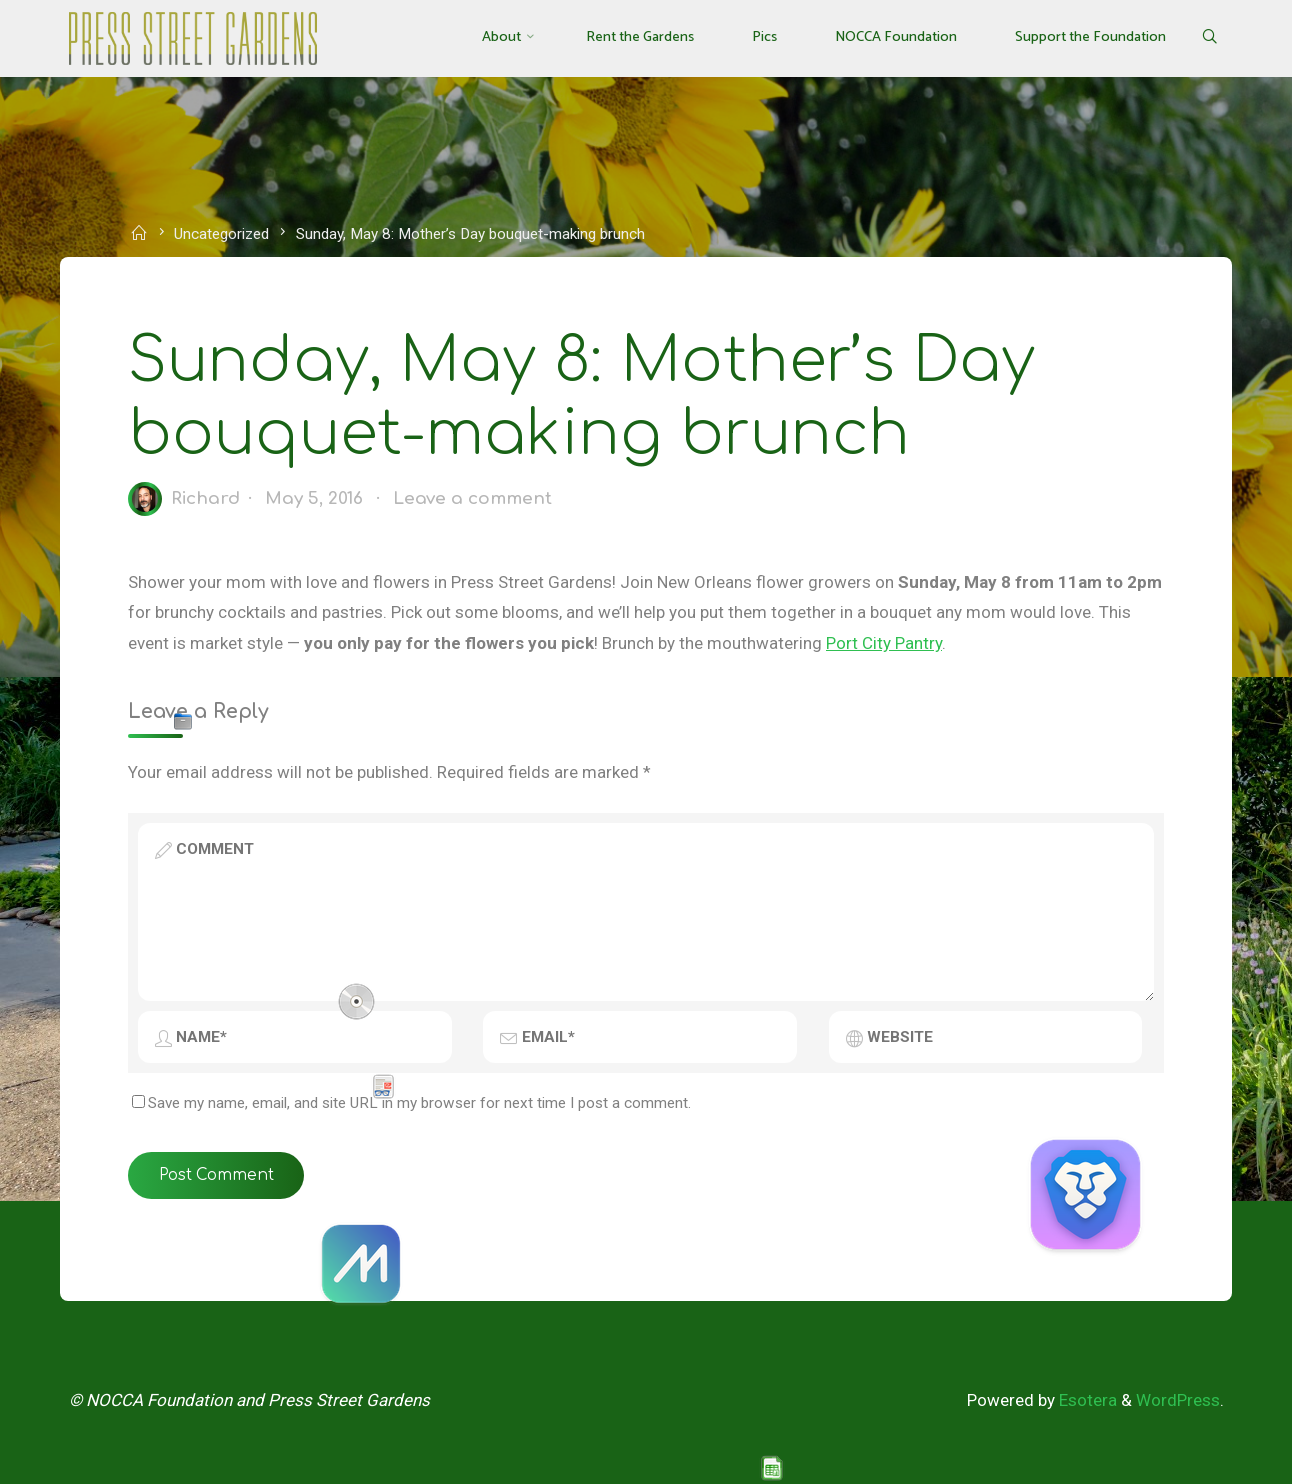  What do you see at coordinates (356, 1001) in the screenshot?
I see `indicates a DVD-RW drive or rewritable disc device` at bounding box center [356, 1001].